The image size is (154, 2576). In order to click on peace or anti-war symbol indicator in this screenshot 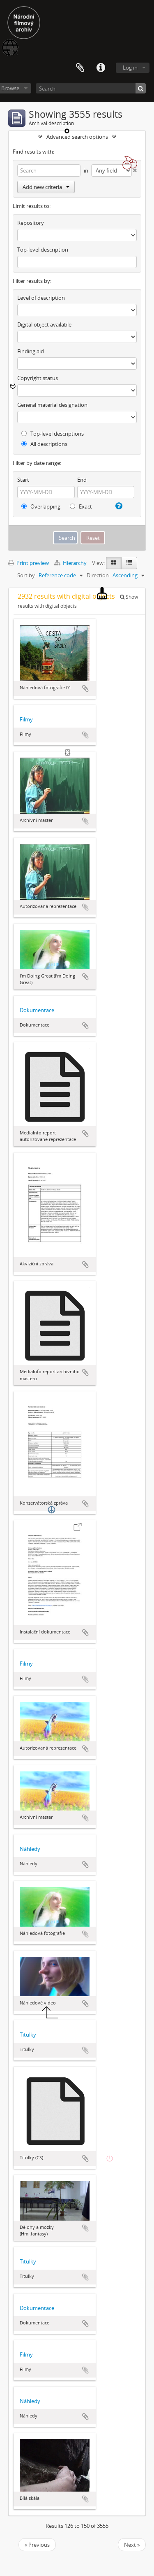, I will do `click(51, 1510)`.